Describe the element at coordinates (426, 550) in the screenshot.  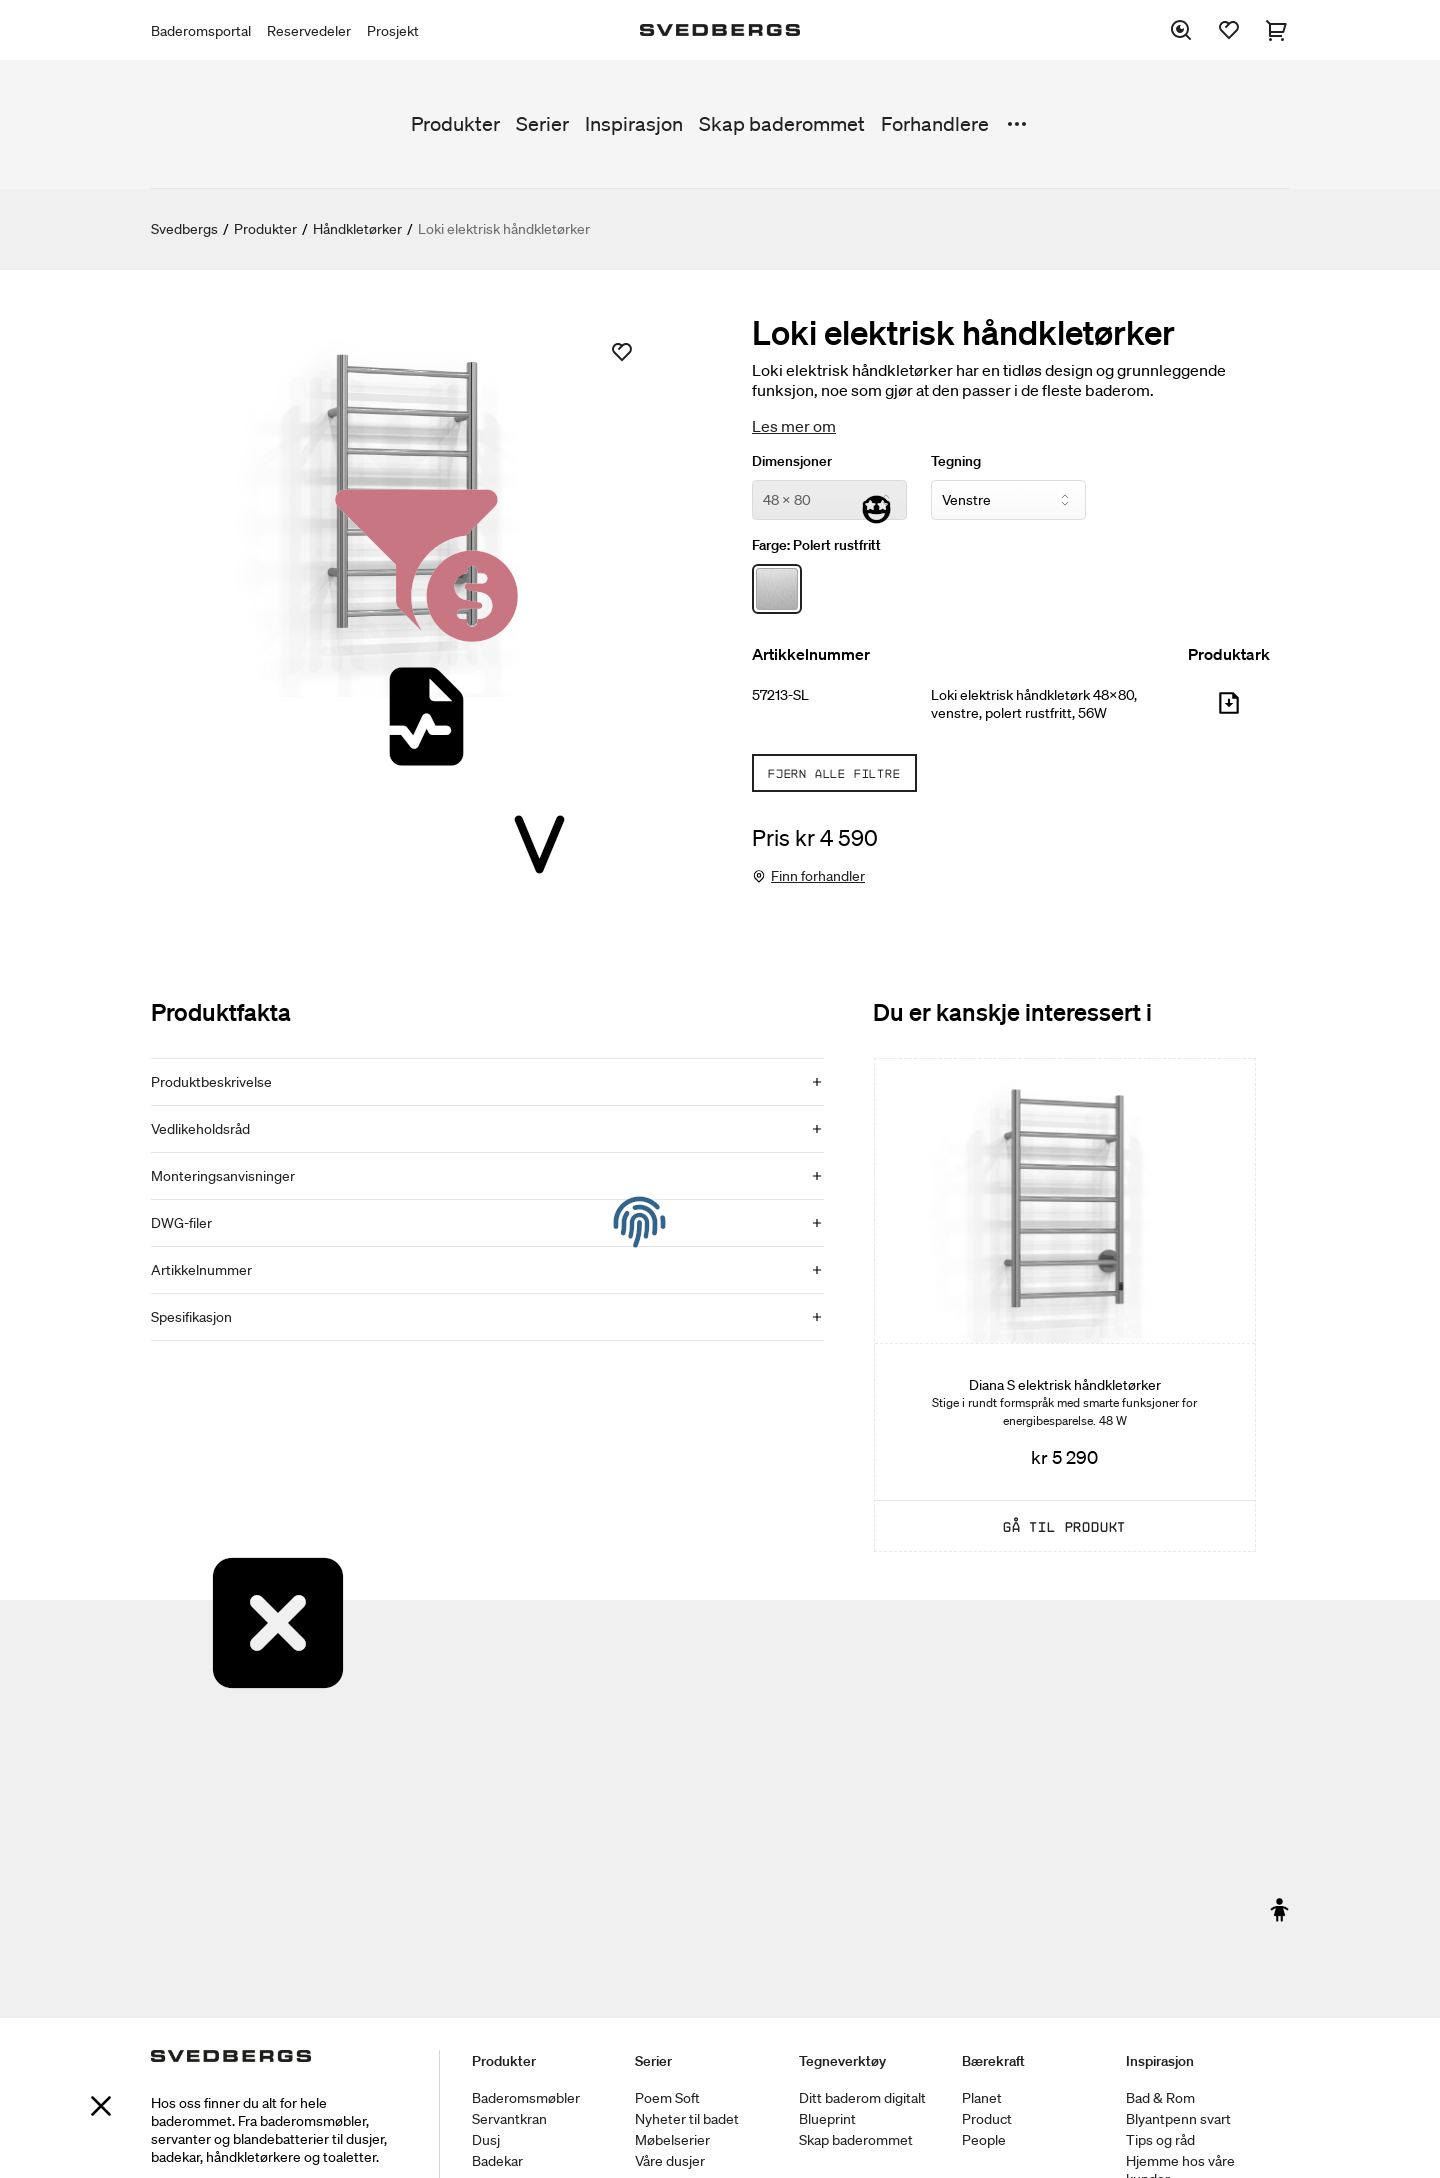
I see `filter results by price or cost` at that location.